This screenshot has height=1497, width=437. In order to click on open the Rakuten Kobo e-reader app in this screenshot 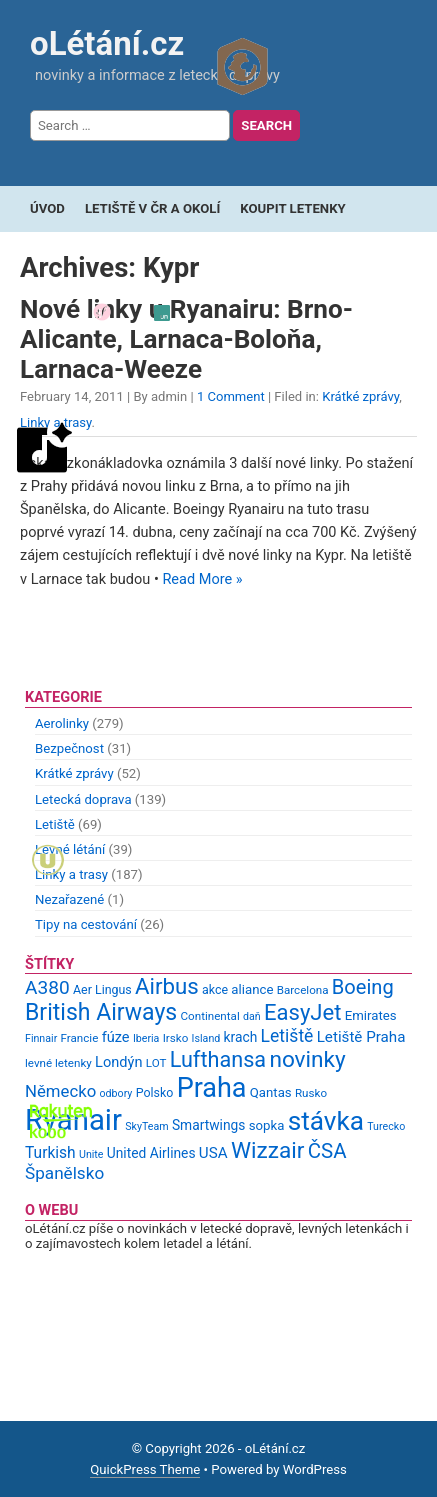, I will do `click(61, 1121)`.